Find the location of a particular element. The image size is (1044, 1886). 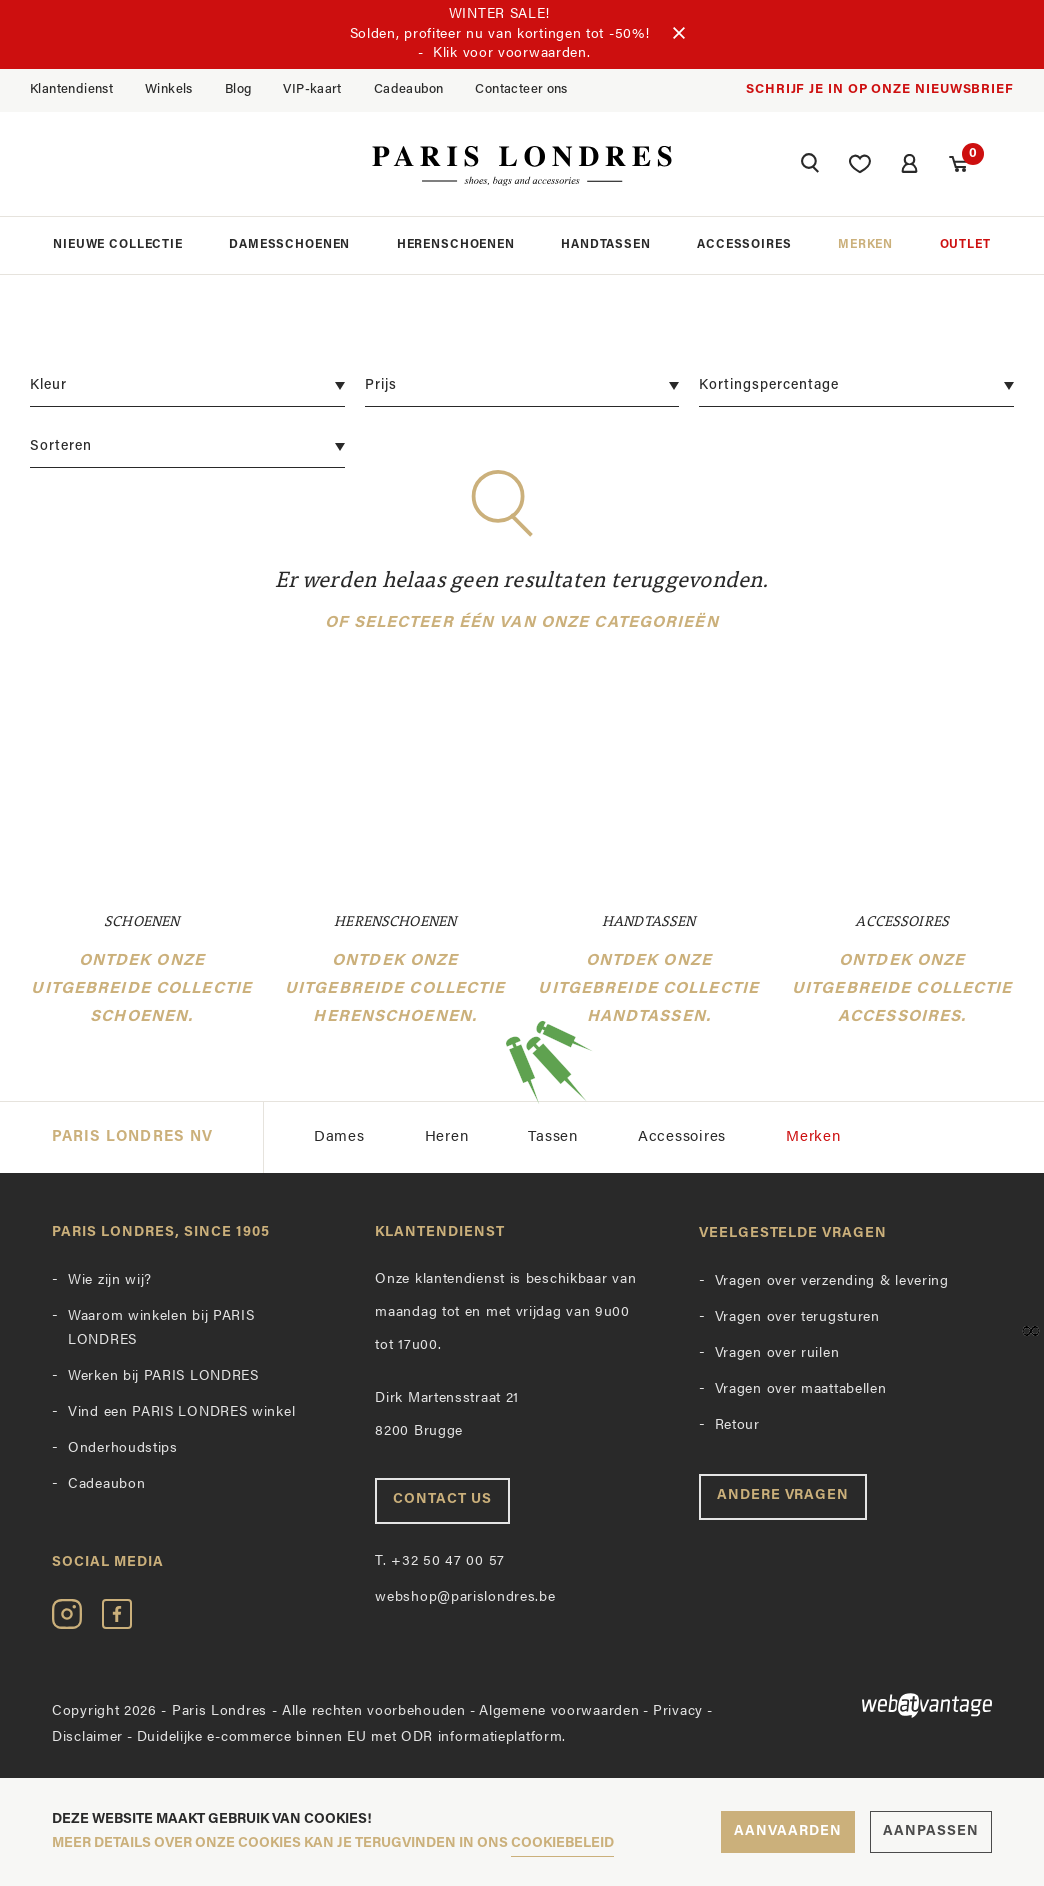

indicates unlimited or infinite quantity is located at coordinates (1031, 1331).